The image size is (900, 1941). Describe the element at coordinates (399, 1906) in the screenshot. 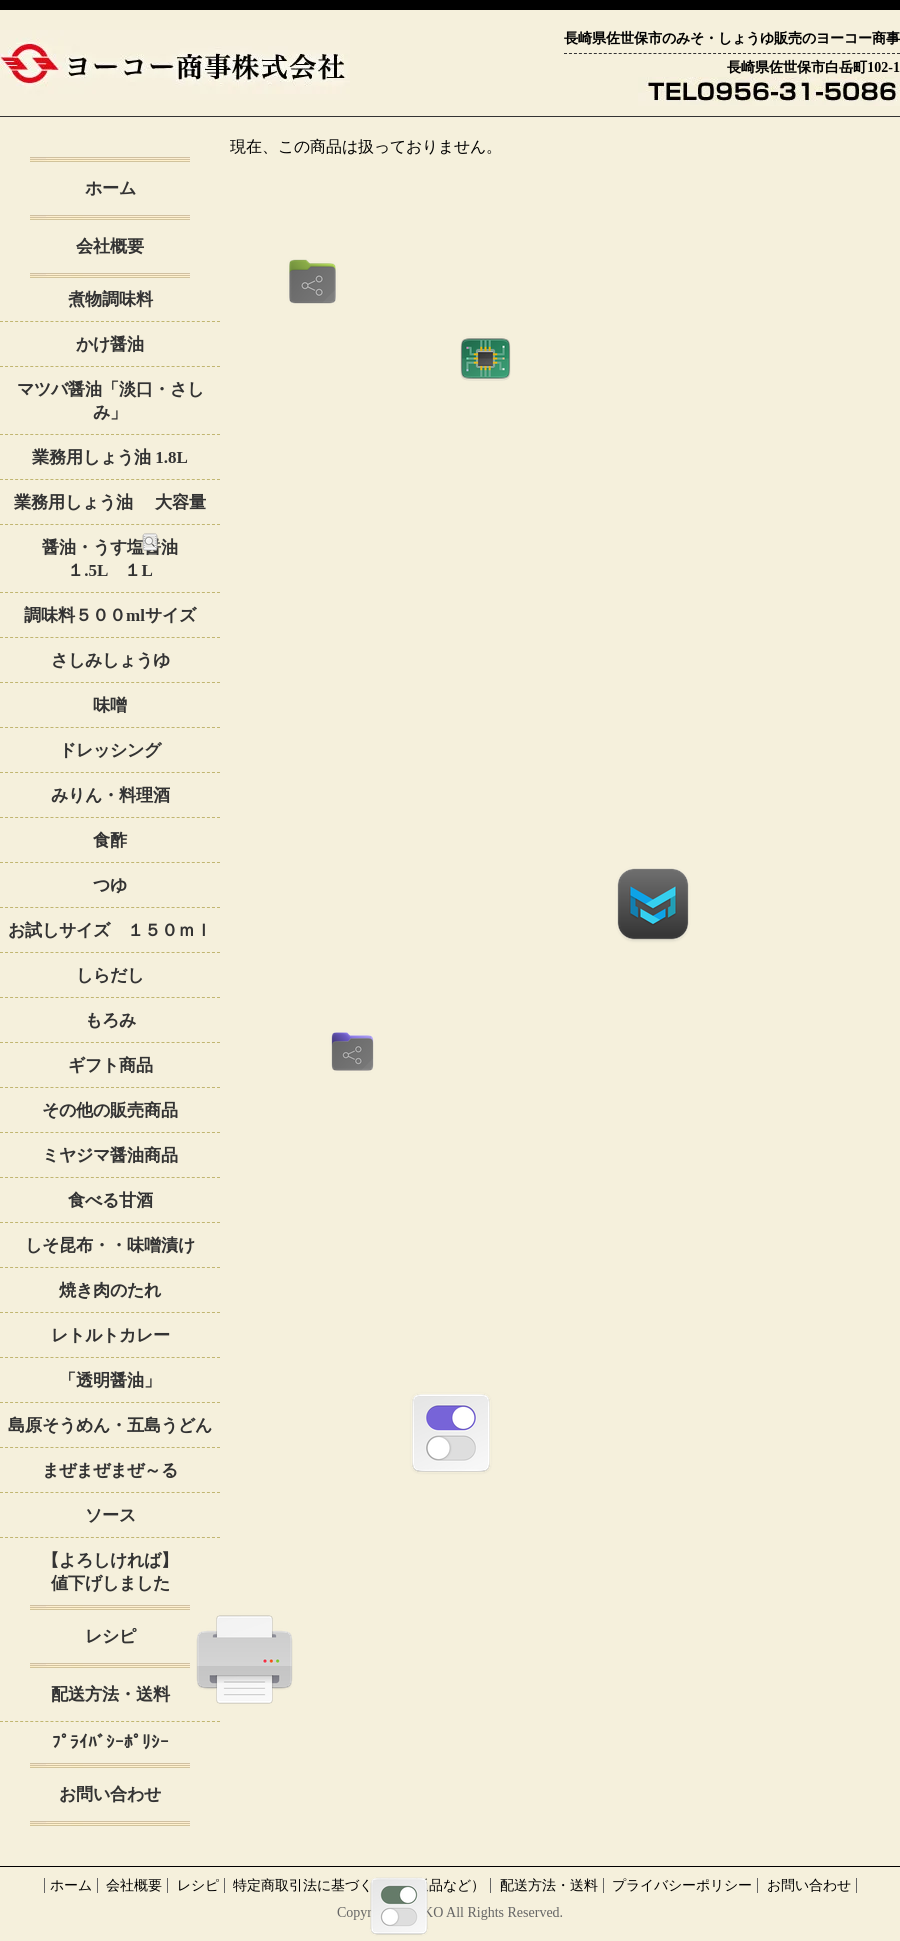

I see `open desktop preferences or settings` at that location.